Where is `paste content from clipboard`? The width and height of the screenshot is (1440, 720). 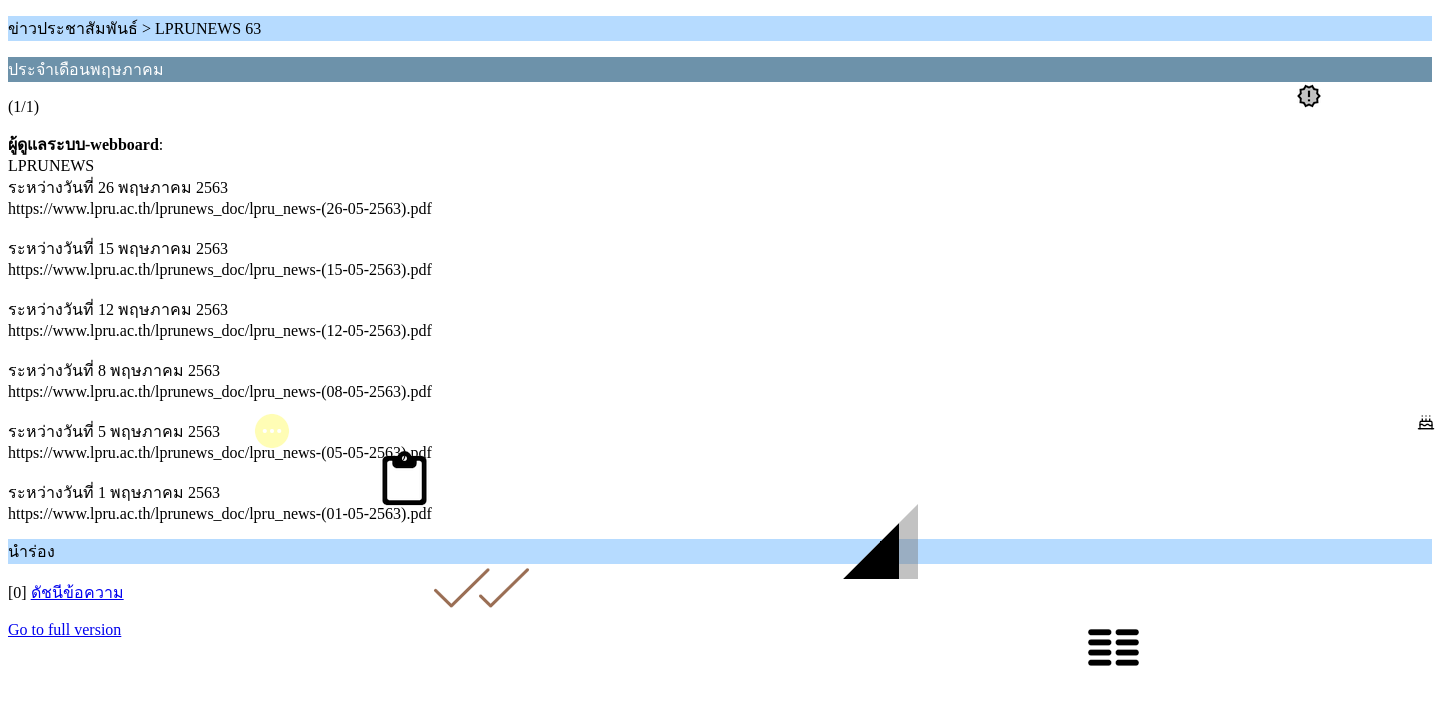 paste content from clipboard is located at coordinates (404, 480).